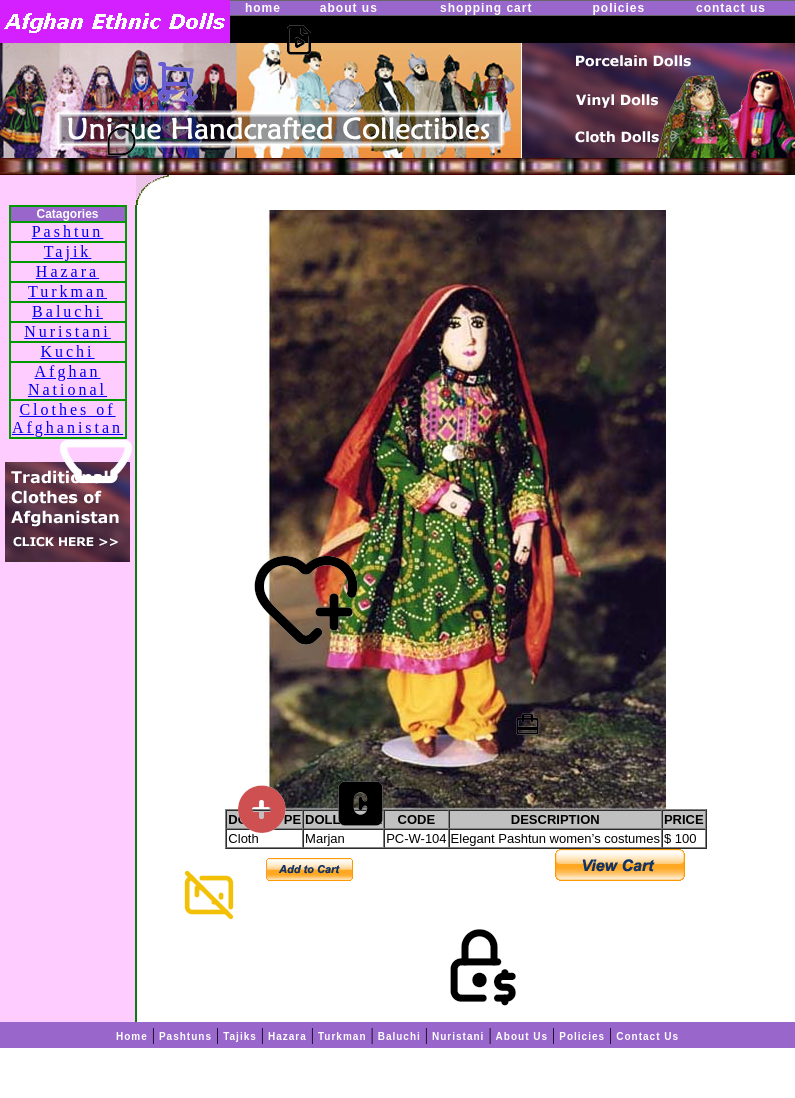 The width and height of the screenshot is (795, 1098). What do you see at coordinates (121, 142) in the screenshot?
I see `open chat or messaging` at bounding box center [121, 142].